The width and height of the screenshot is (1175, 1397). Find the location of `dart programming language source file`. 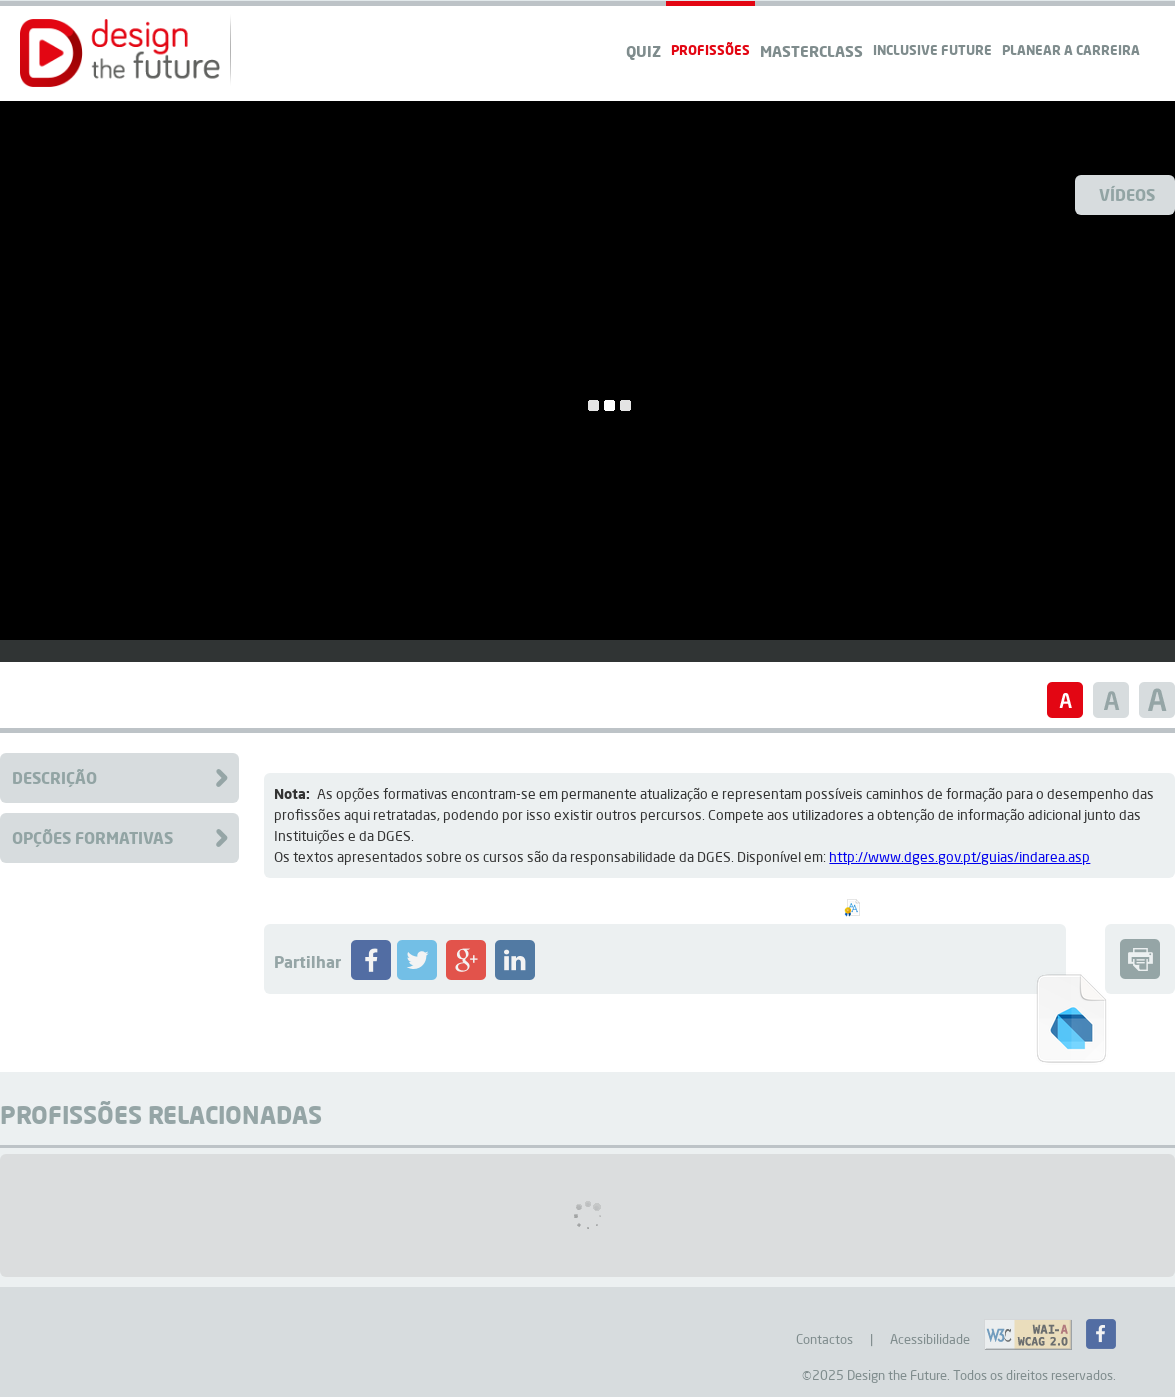

dart programming language source file is located at coordinates (1071, 1018).